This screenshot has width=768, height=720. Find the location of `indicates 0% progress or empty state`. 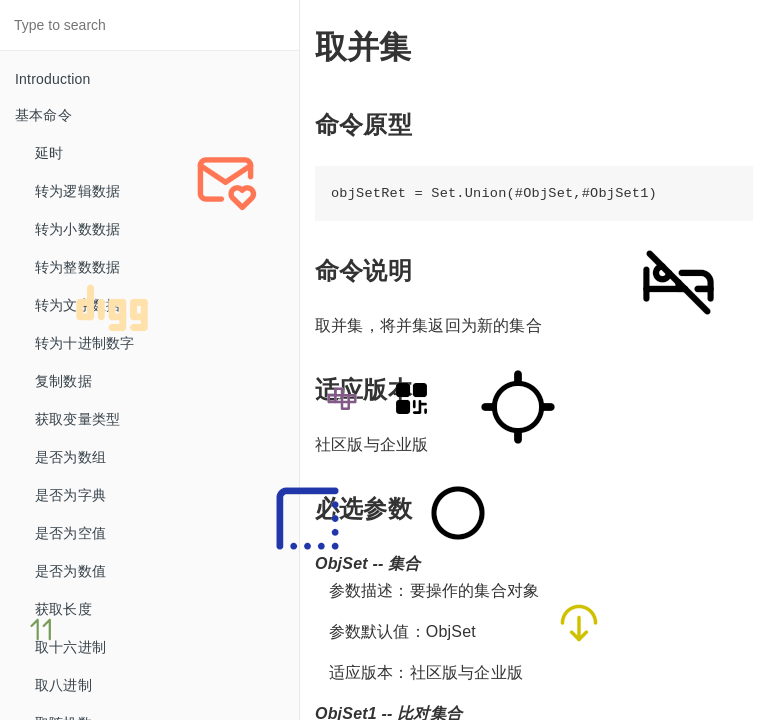

indicates 0% progress or empty state is located at coordinates (458, 513).